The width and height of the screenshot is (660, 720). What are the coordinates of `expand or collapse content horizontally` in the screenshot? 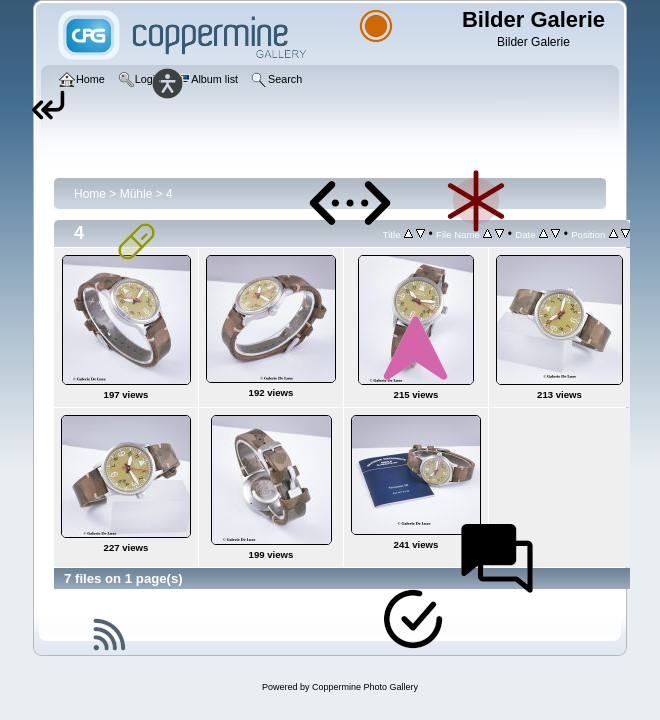 It's located at (350, 203).